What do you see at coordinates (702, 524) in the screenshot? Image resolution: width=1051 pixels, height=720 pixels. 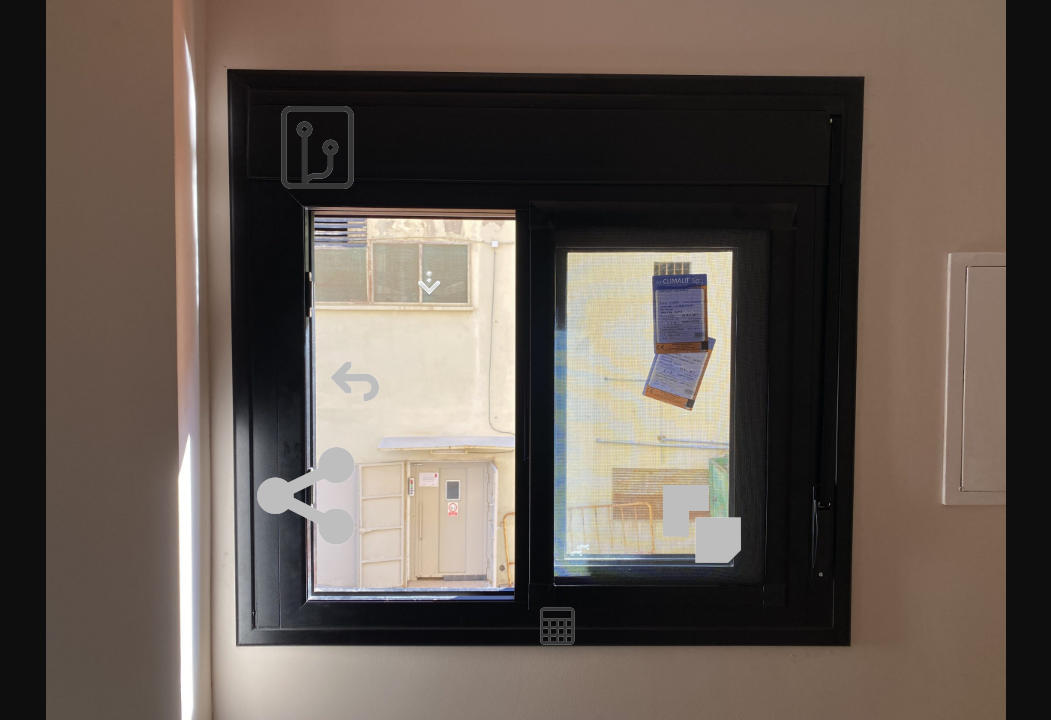 I see `copy selected content to clipboard` at bounding box center [702, 524].